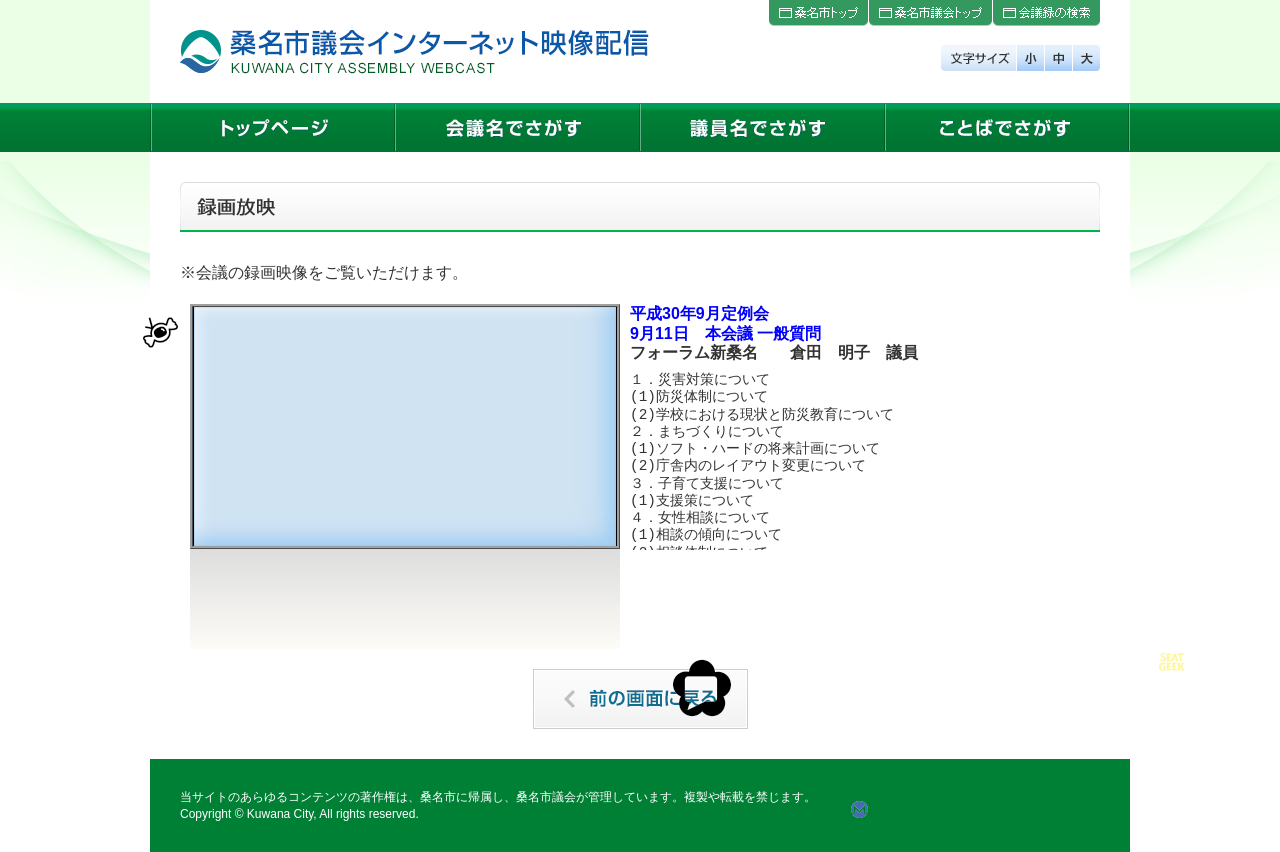 Image resolution: width=1280 pixels, height=852 pixels. I want to click on suitest logo - test automation platform branding, so click(160, 332).